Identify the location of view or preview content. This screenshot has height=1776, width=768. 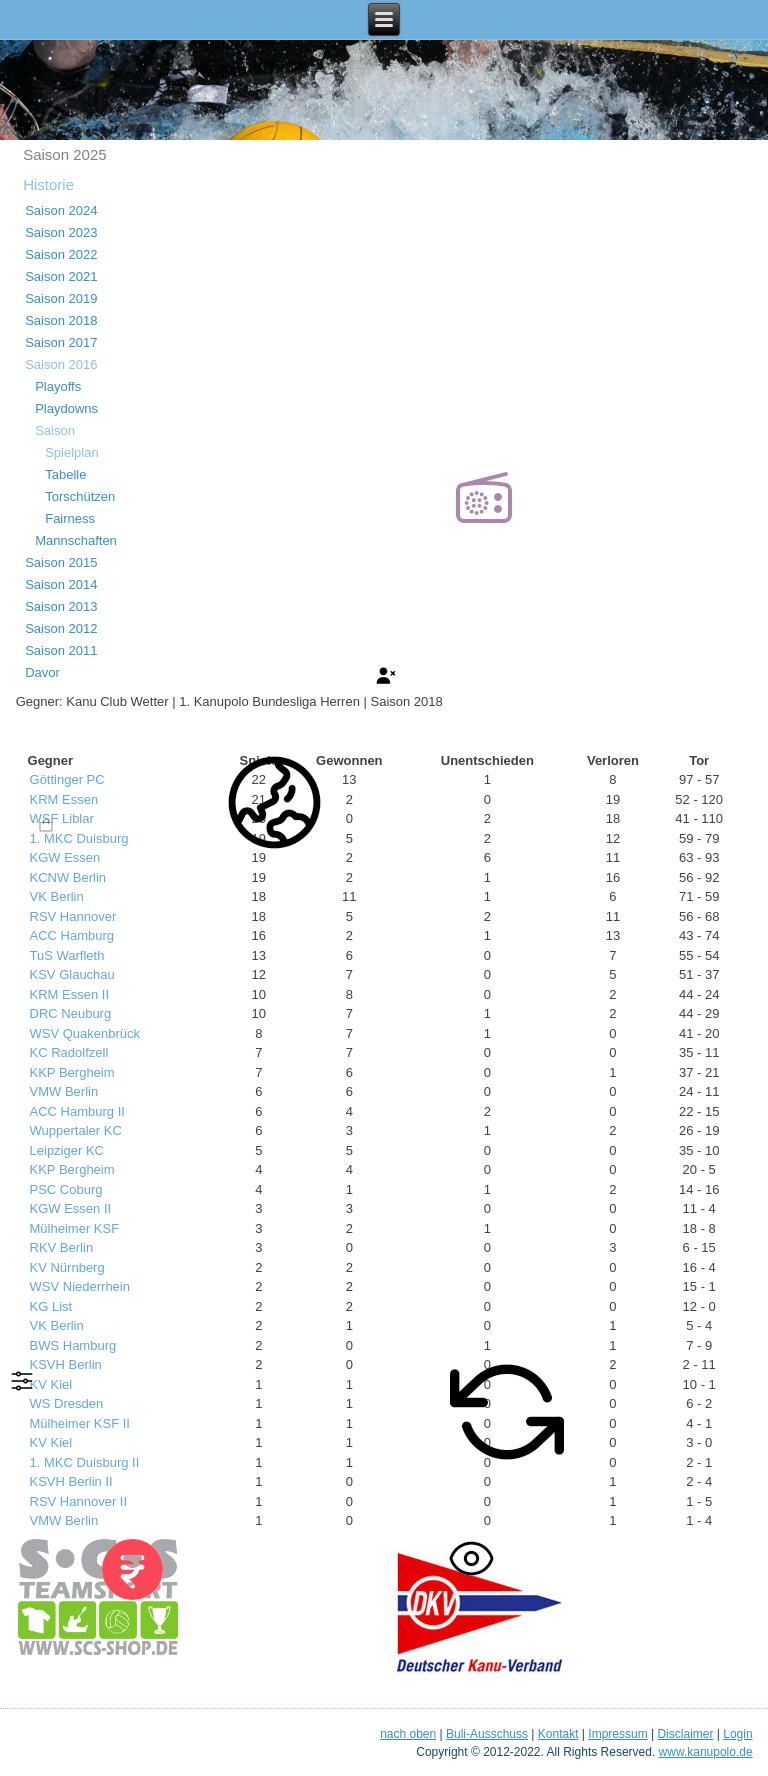
(471, 1558).